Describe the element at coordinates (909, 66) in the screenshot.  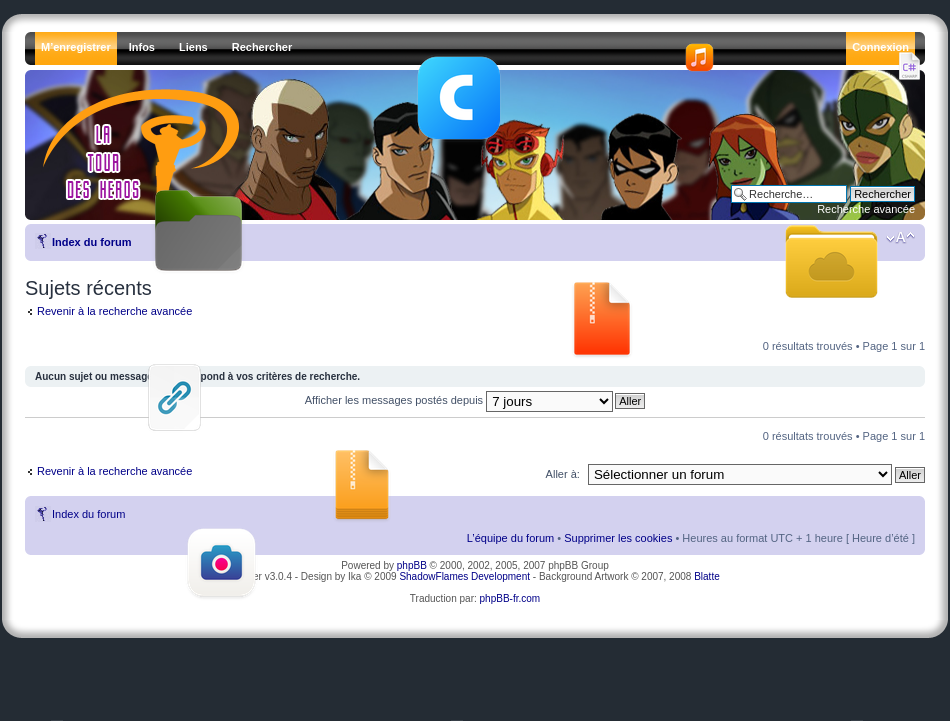
I see `a C# source code file` at that location.